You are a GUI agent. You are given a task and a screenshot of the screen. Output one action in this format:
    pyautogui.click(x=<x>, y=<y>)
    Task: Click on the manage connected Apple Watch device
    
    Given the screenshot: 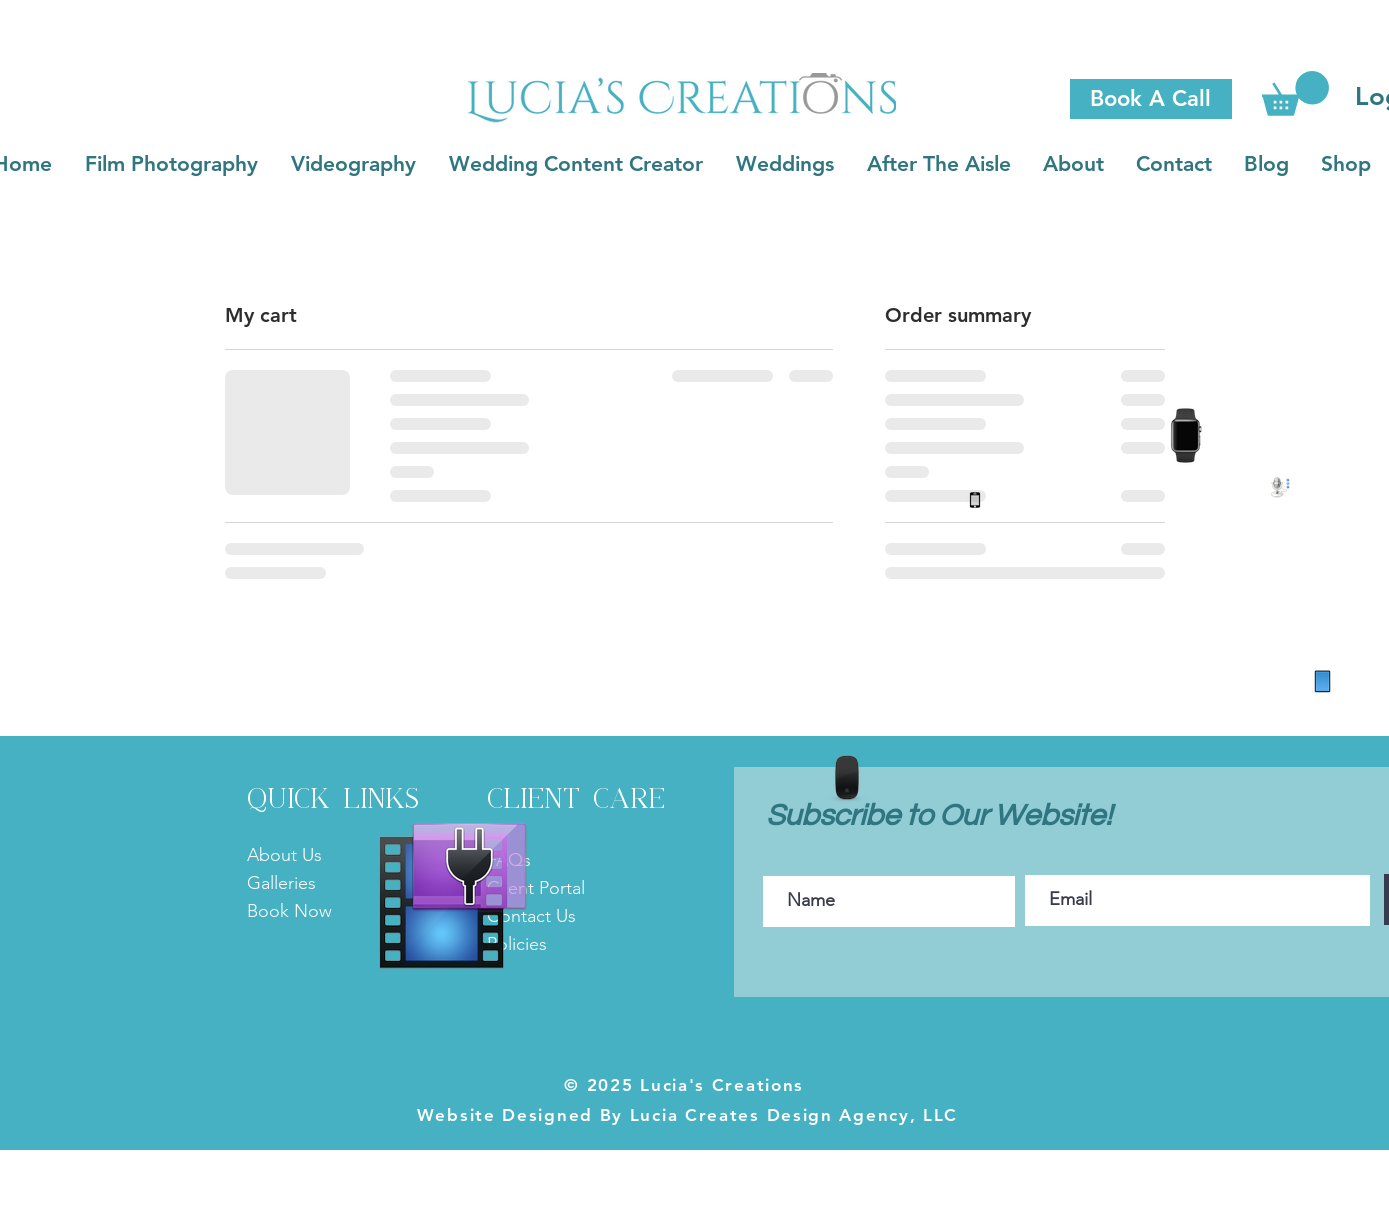 What is the action you would take?
    pyautogui.click(x=1185, y=435)
    